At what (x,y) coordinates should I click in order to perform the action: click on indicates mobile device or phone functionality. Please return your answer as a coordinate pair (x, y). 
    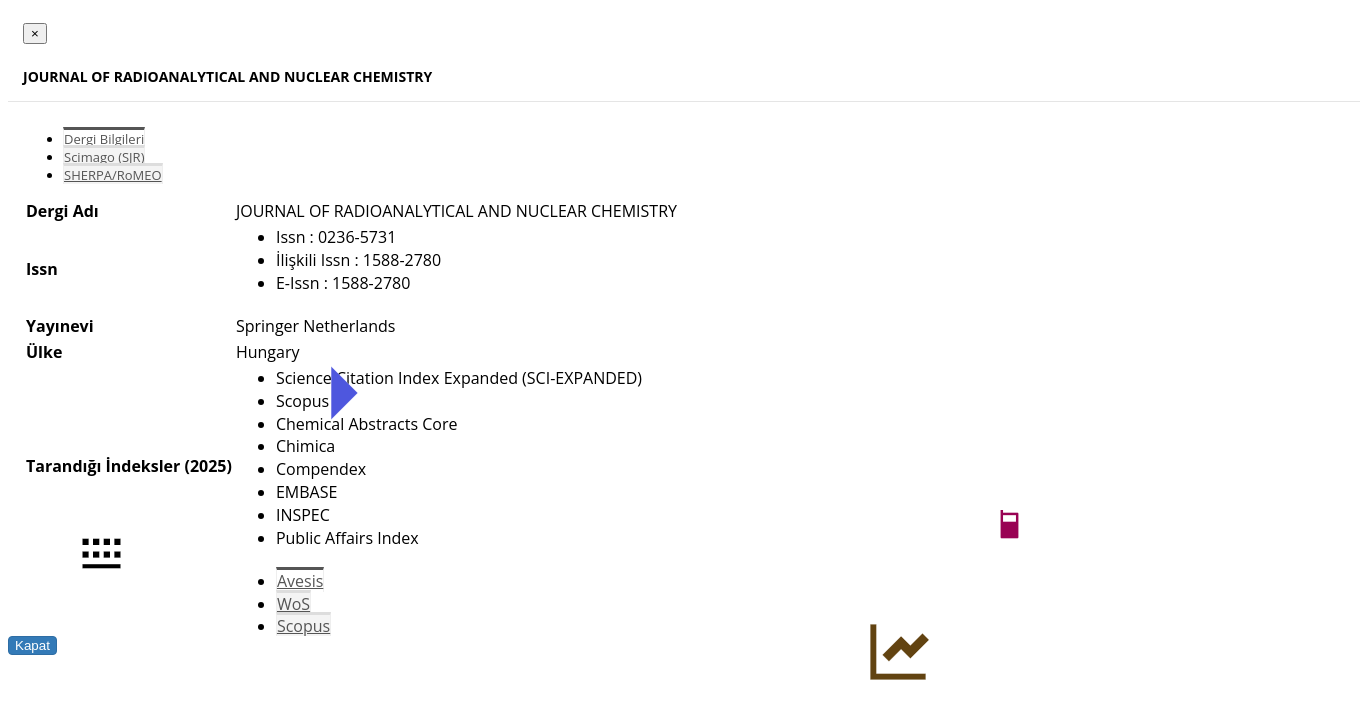
    Looking at the image, I should click on (1009, 525).